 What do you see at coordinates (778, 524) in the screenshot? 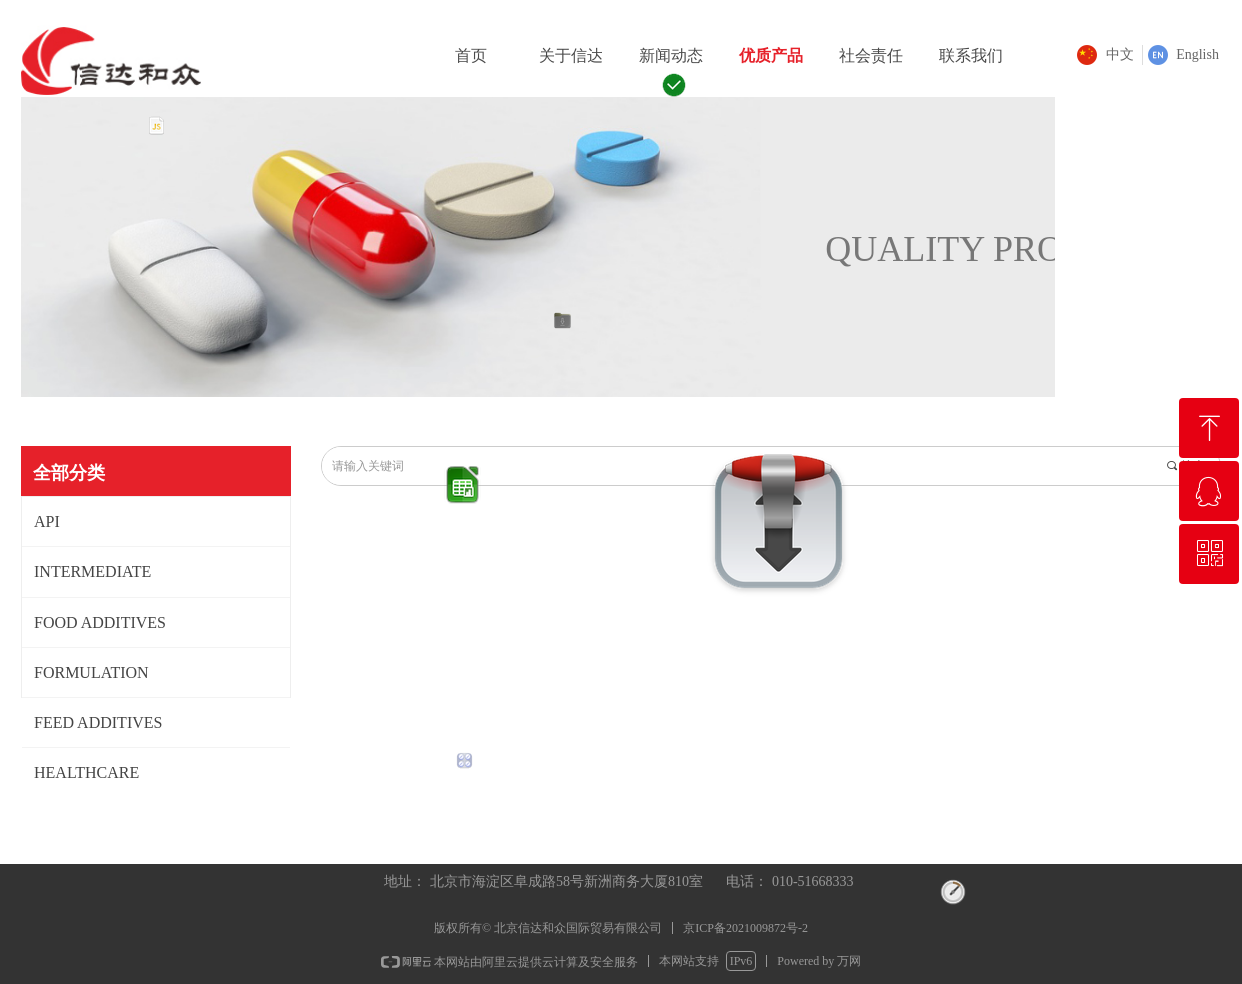
I see `open transmission torrent client` at bounding box center [778, 524].